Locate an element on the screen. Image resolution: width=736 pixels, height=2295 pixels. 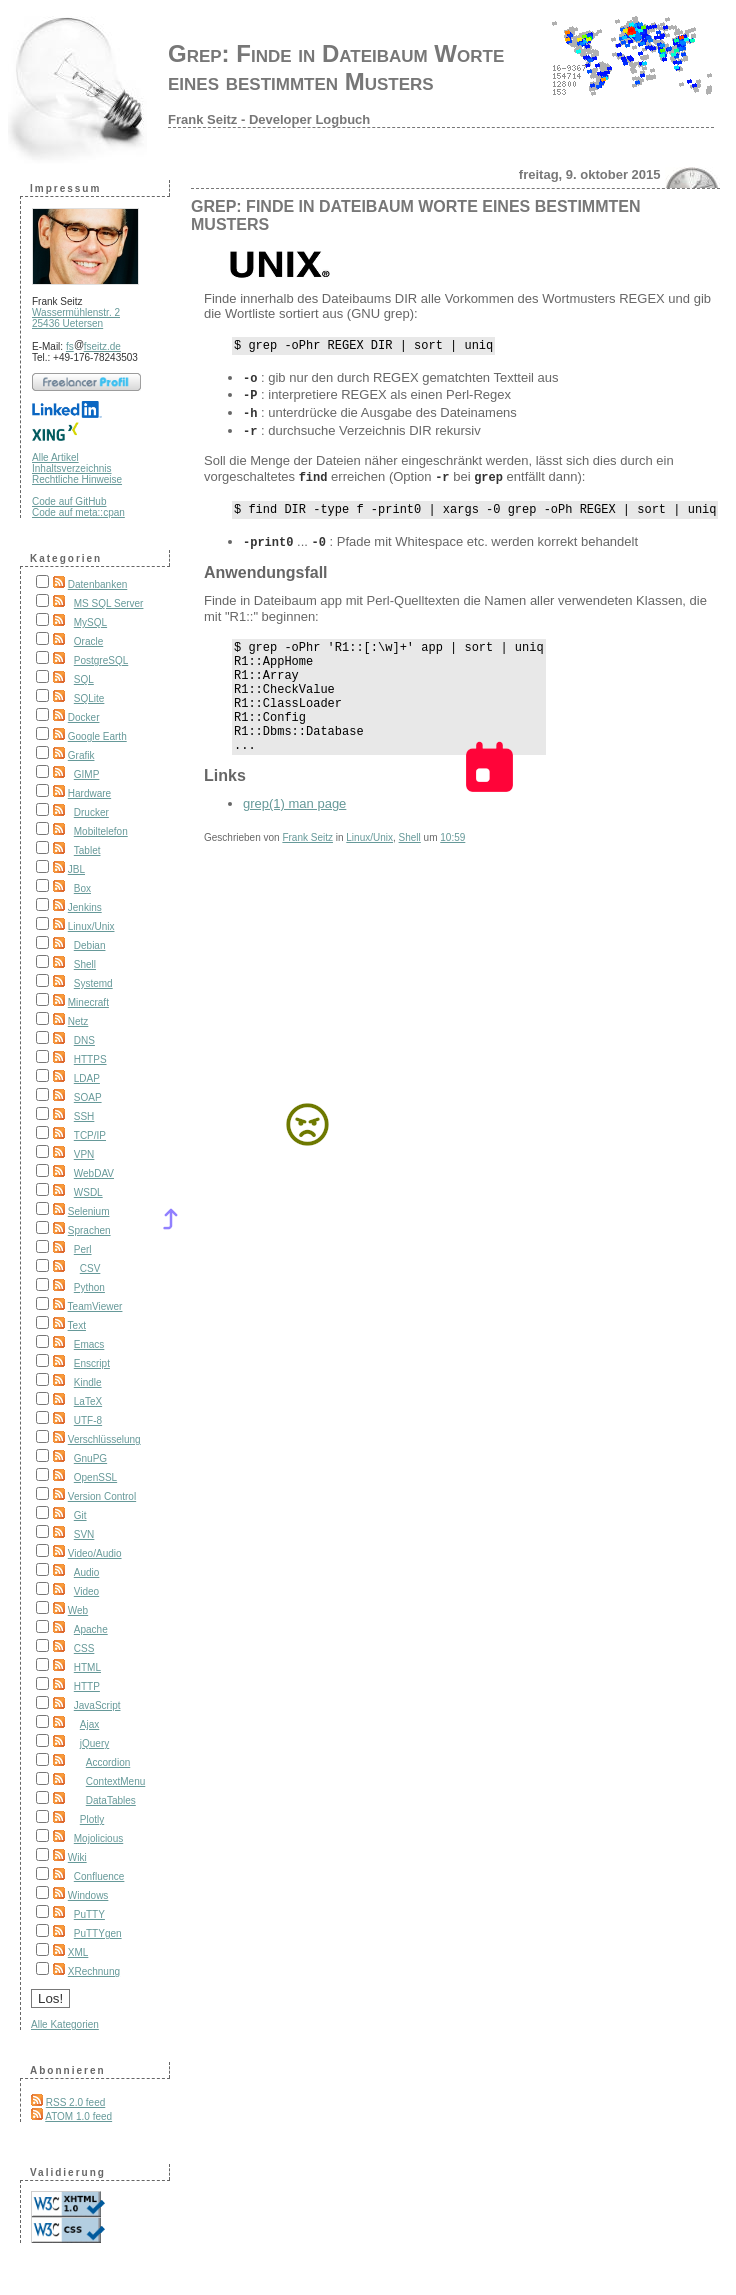
reply to a message or comment is located at coordinates (171, 1219).